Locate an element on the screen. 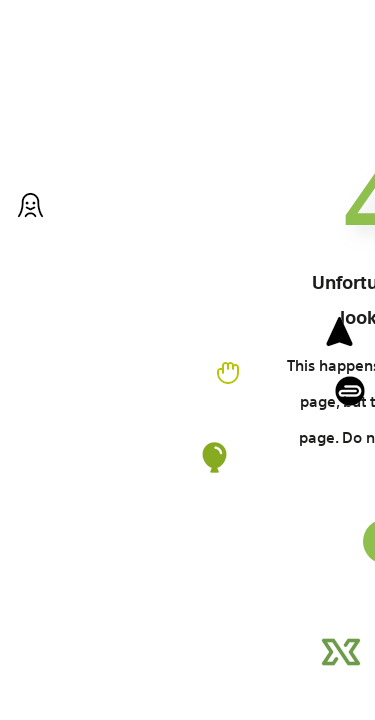 Image resolution: width=375 pixels, height=720 pixels. indicates linux operating system compatibility is located at coordinates (30, 206).